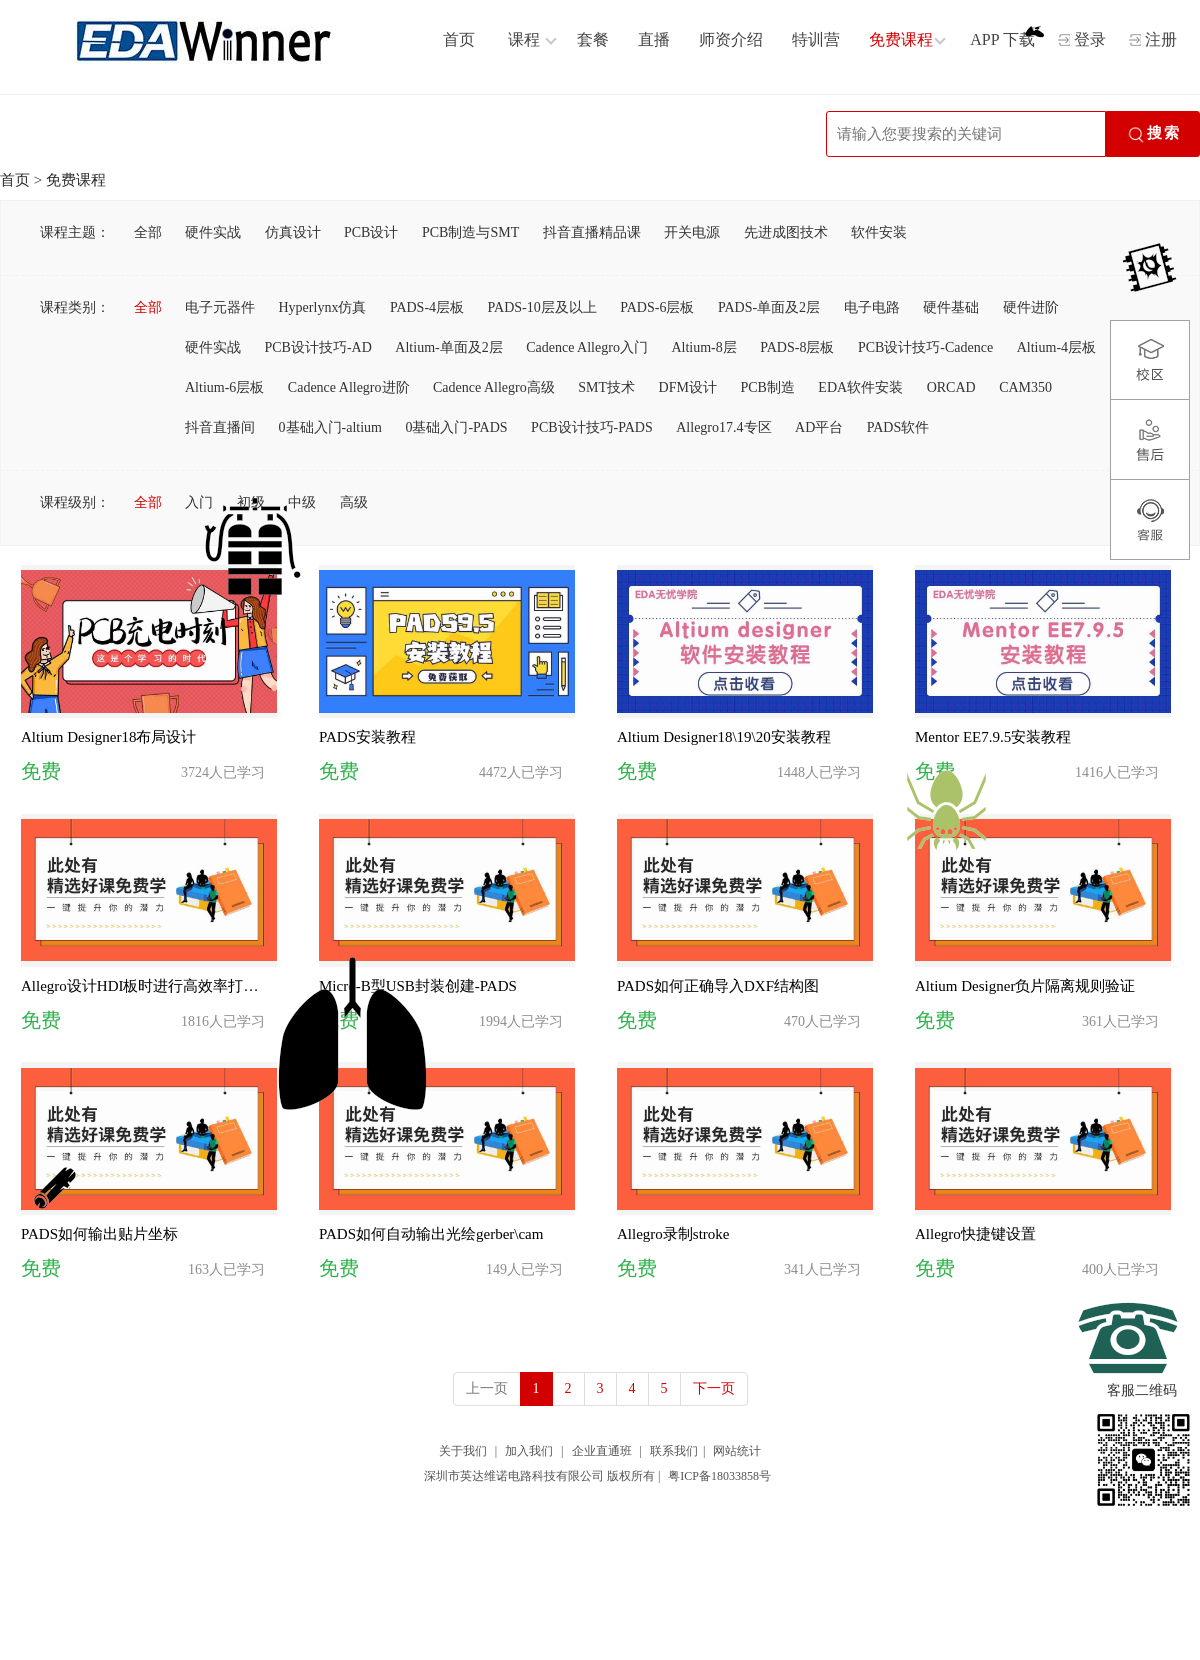 This screenshot has height=1660, width=1200. What do you see at coordinates (946, 809) in the screenshot?
I see `indicates spider or arachnid enemy type in game` at bounding box center [946, 809].